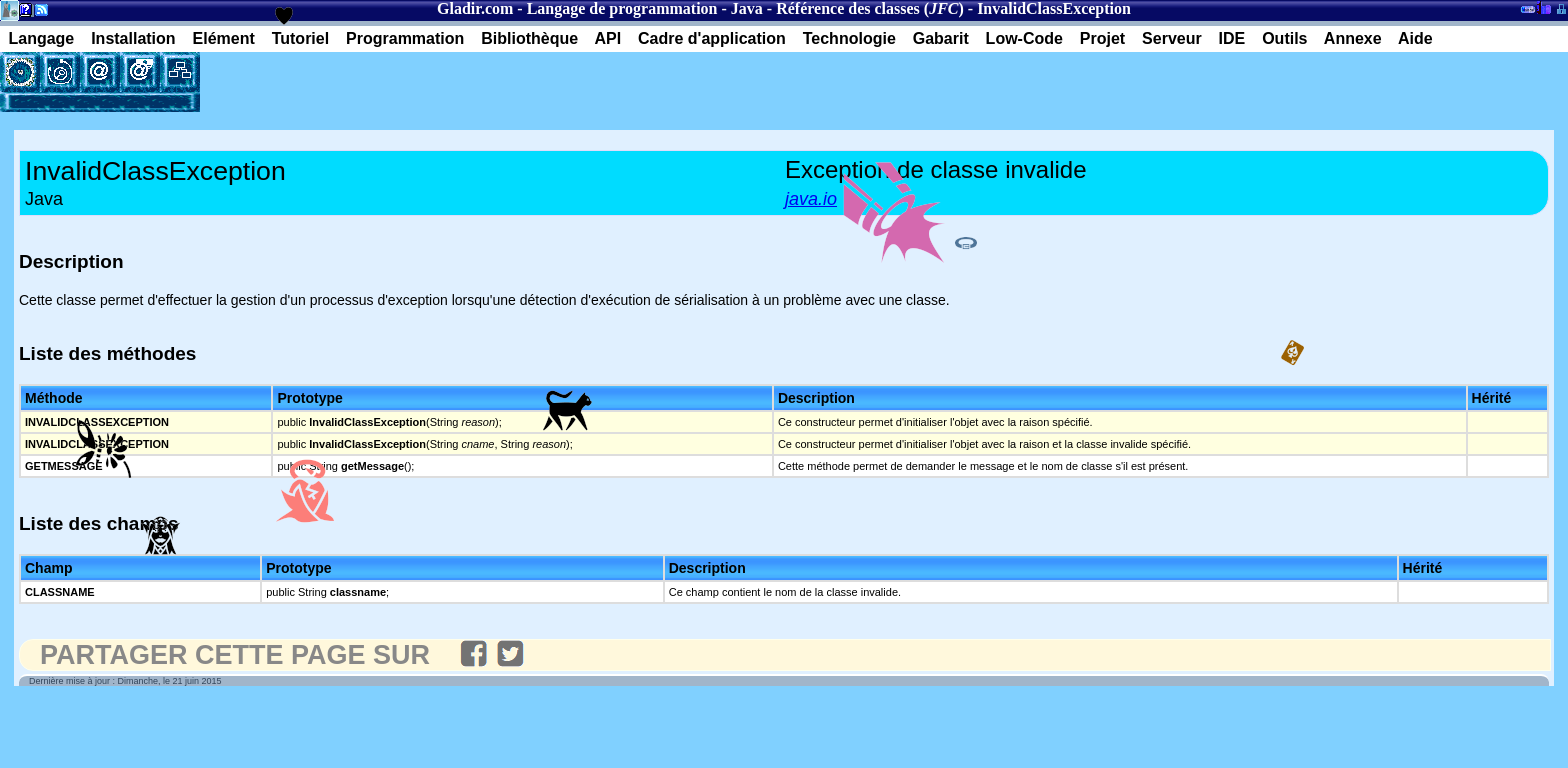  What do you see at coordinates (284, 16) in the screenshot?
I see `add to favorites` at bounding box center [284, 16].